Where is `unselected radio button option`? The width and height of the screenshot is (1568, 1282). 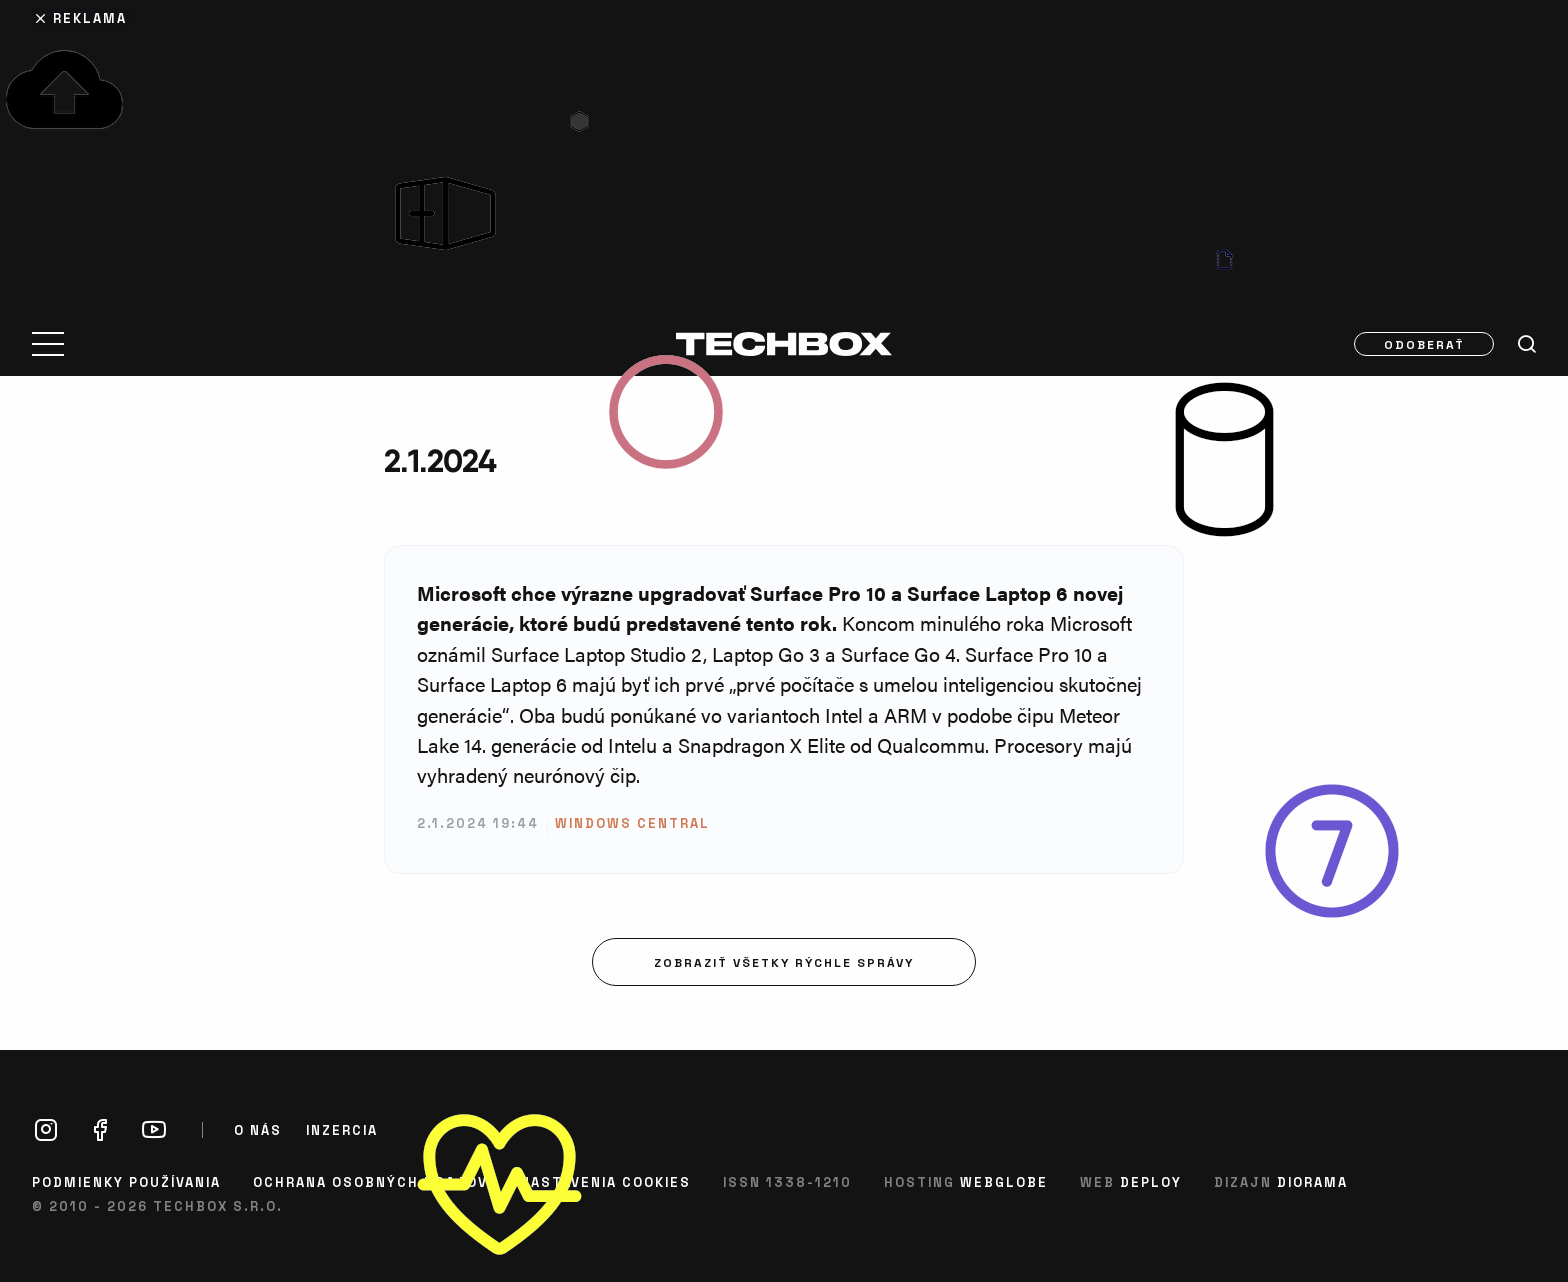
unselected radio button option is located at coordinates (666, 412).